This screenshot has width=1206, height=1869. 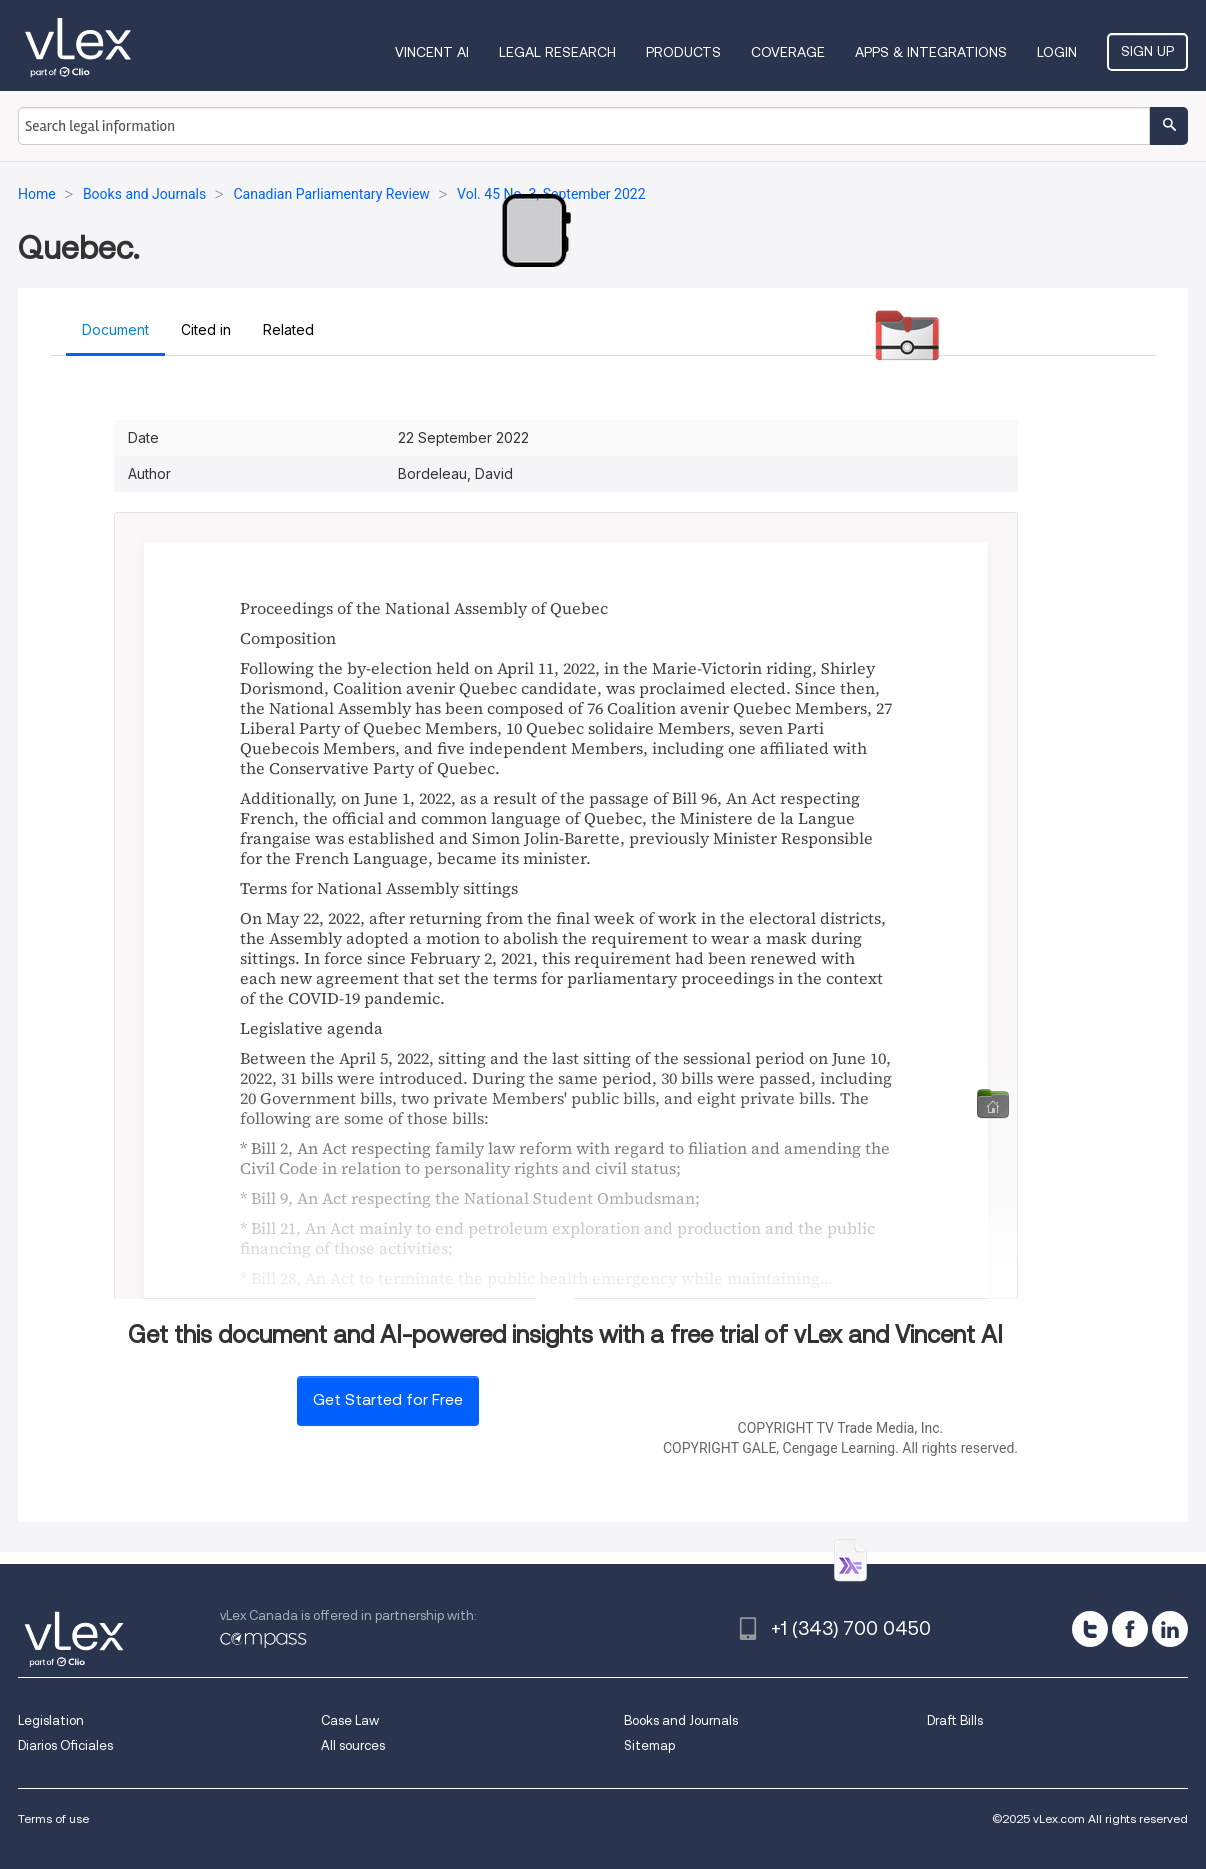 What do you see at coordinates (535, 230) in the screenshot?
I see `view connected Apple Watch in sidebar` at bounding box center [535, 230].